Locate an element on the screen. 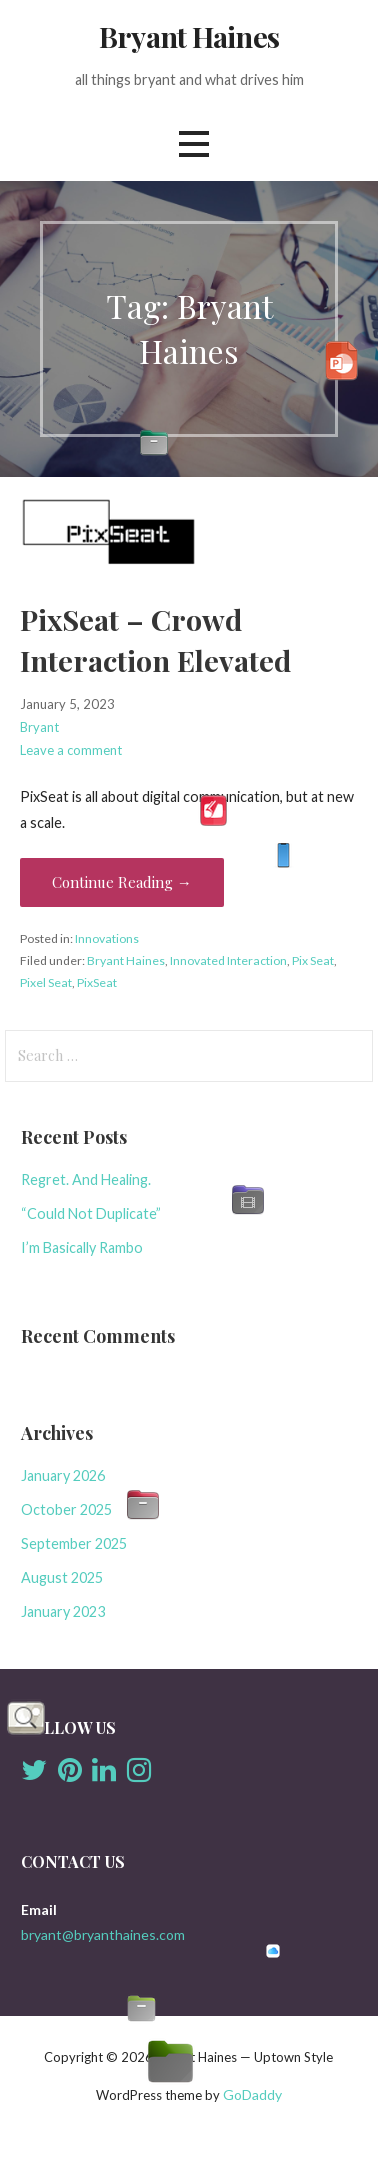  open the file manager is located at coordinates (154, 442).